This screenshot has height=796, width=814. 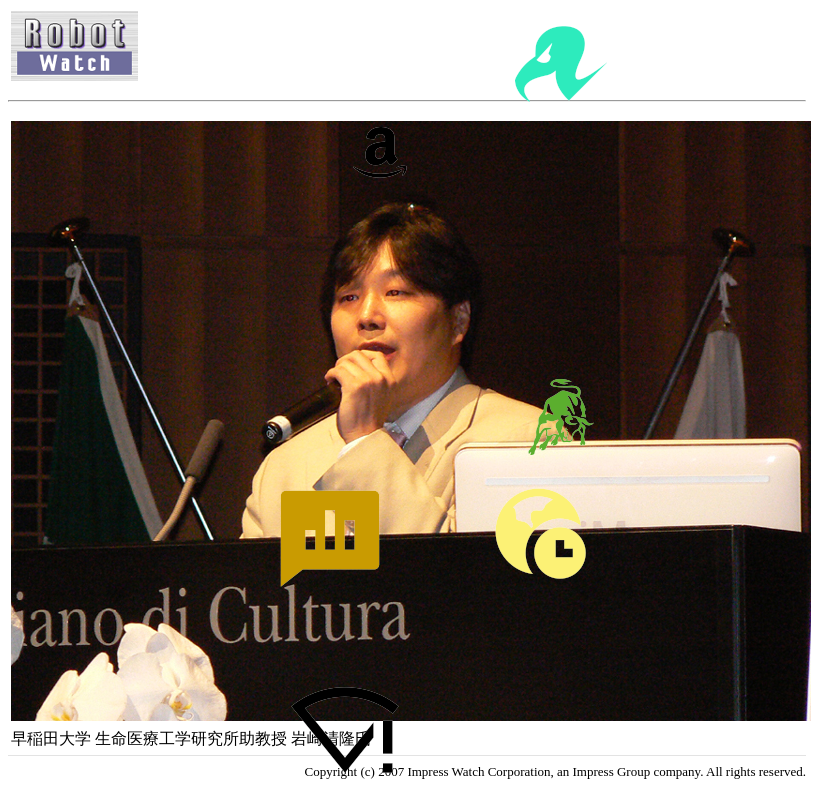 What do you see at coordinates (330, 535) in the screenshot?
I see `view poll results in a conversation` at bounding box center [330, 535].